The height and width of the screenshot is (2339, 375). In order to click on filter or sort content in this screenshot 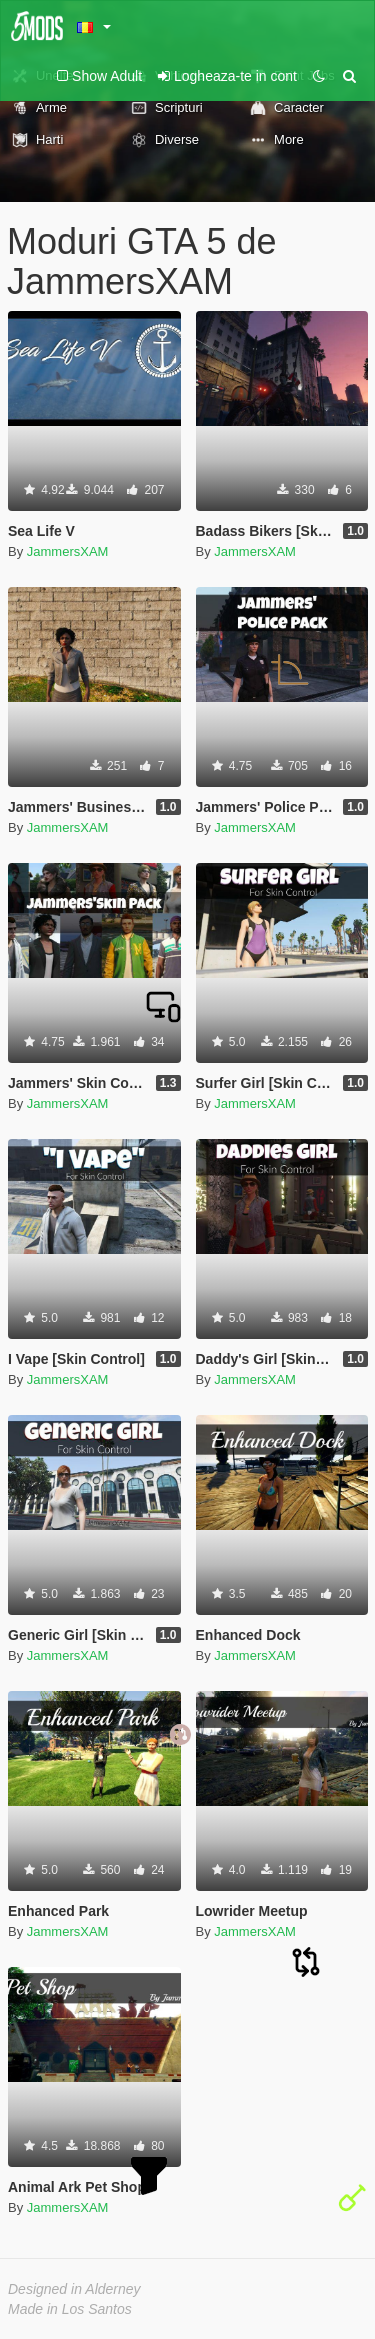, I will do `click(149, 2175)`.